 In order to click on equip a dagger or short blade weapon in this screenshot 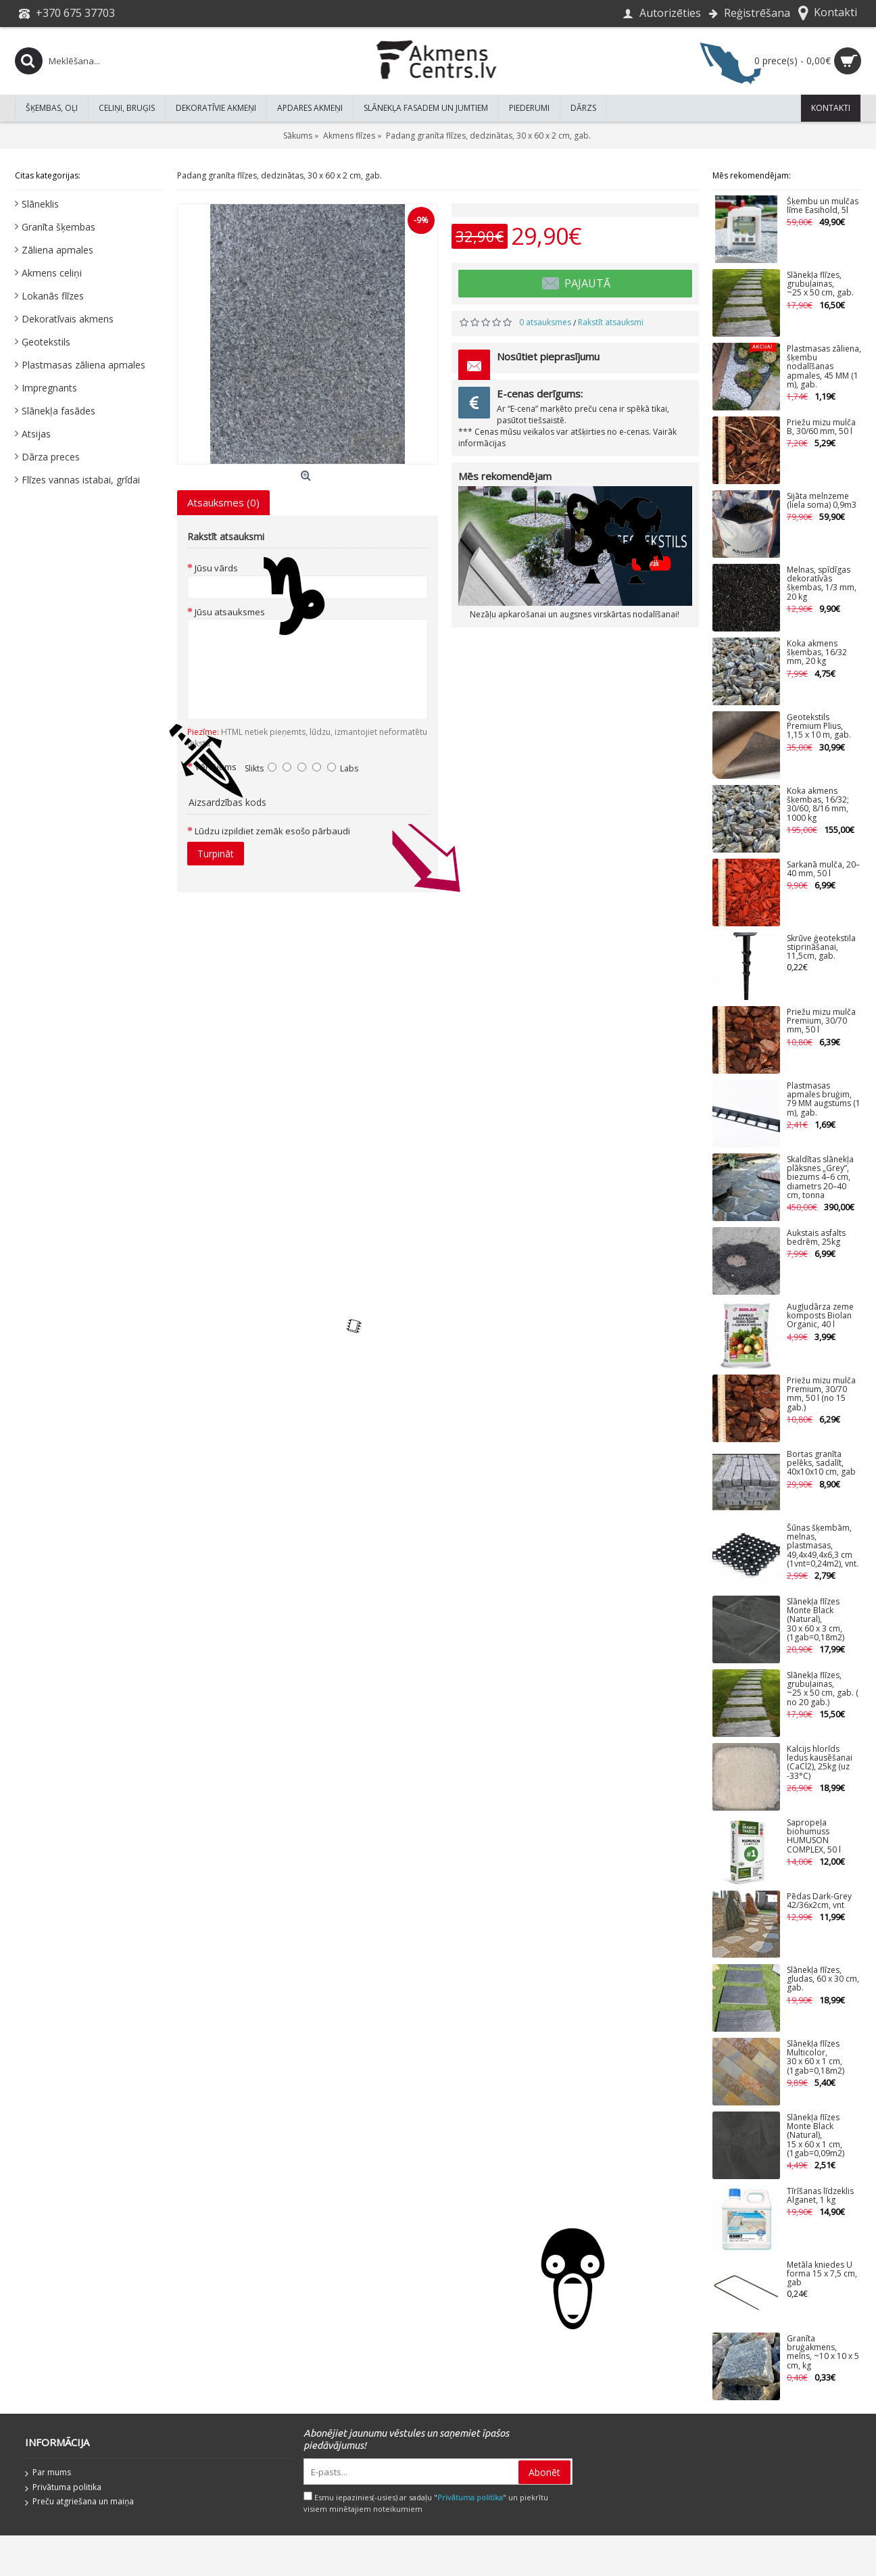, I will do `click(205, 761)`.